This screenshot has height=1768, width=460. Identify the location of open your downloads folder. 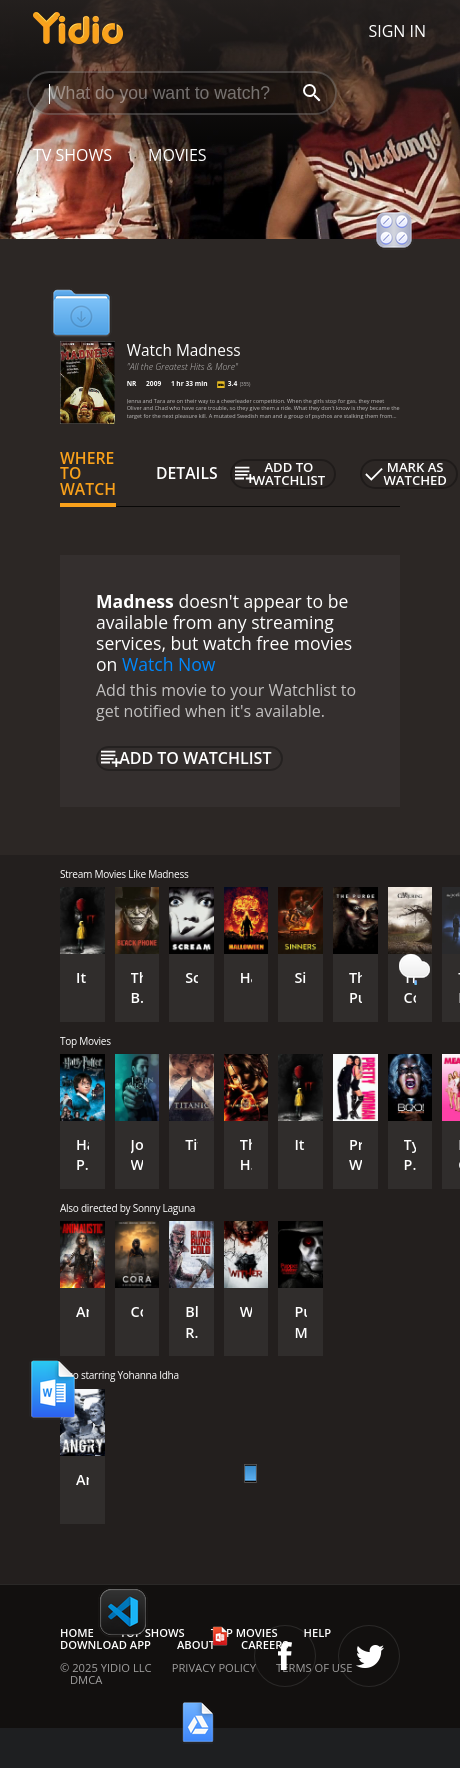
(81, 312).